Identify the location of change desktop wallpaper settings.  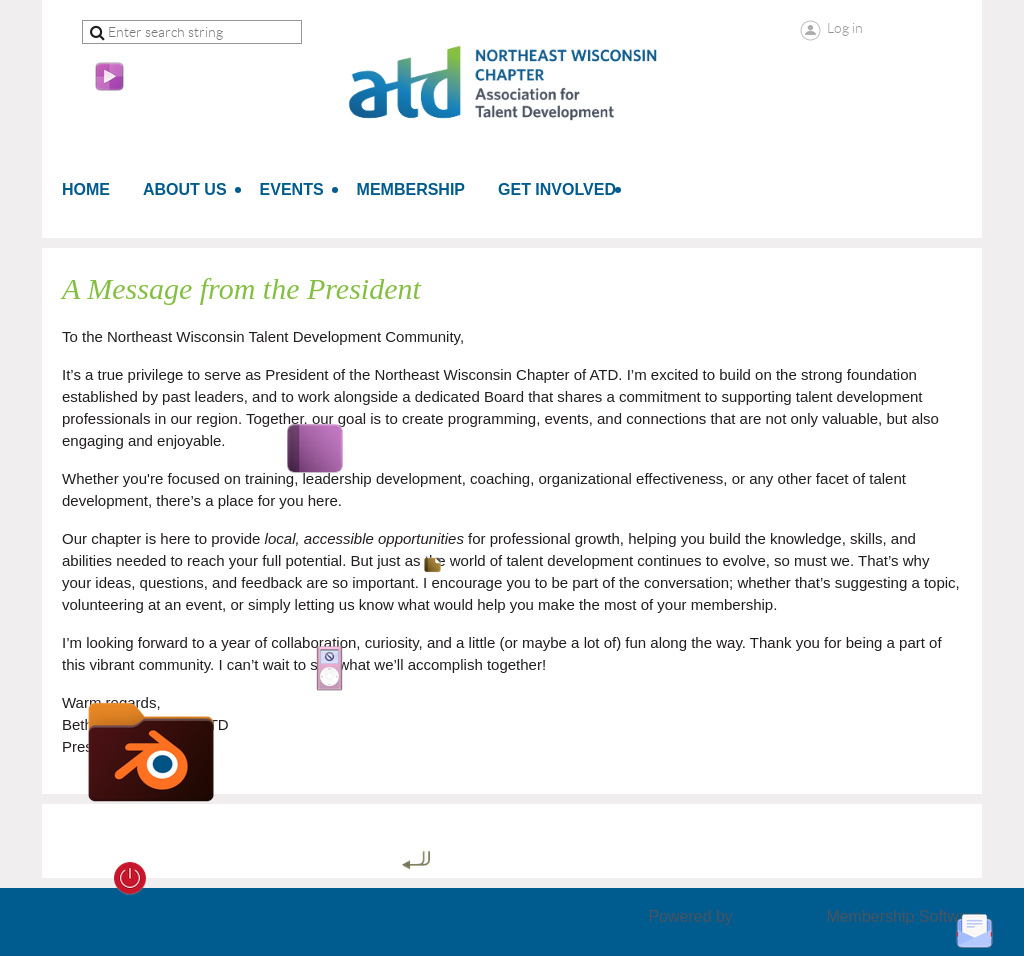
(432, 564).